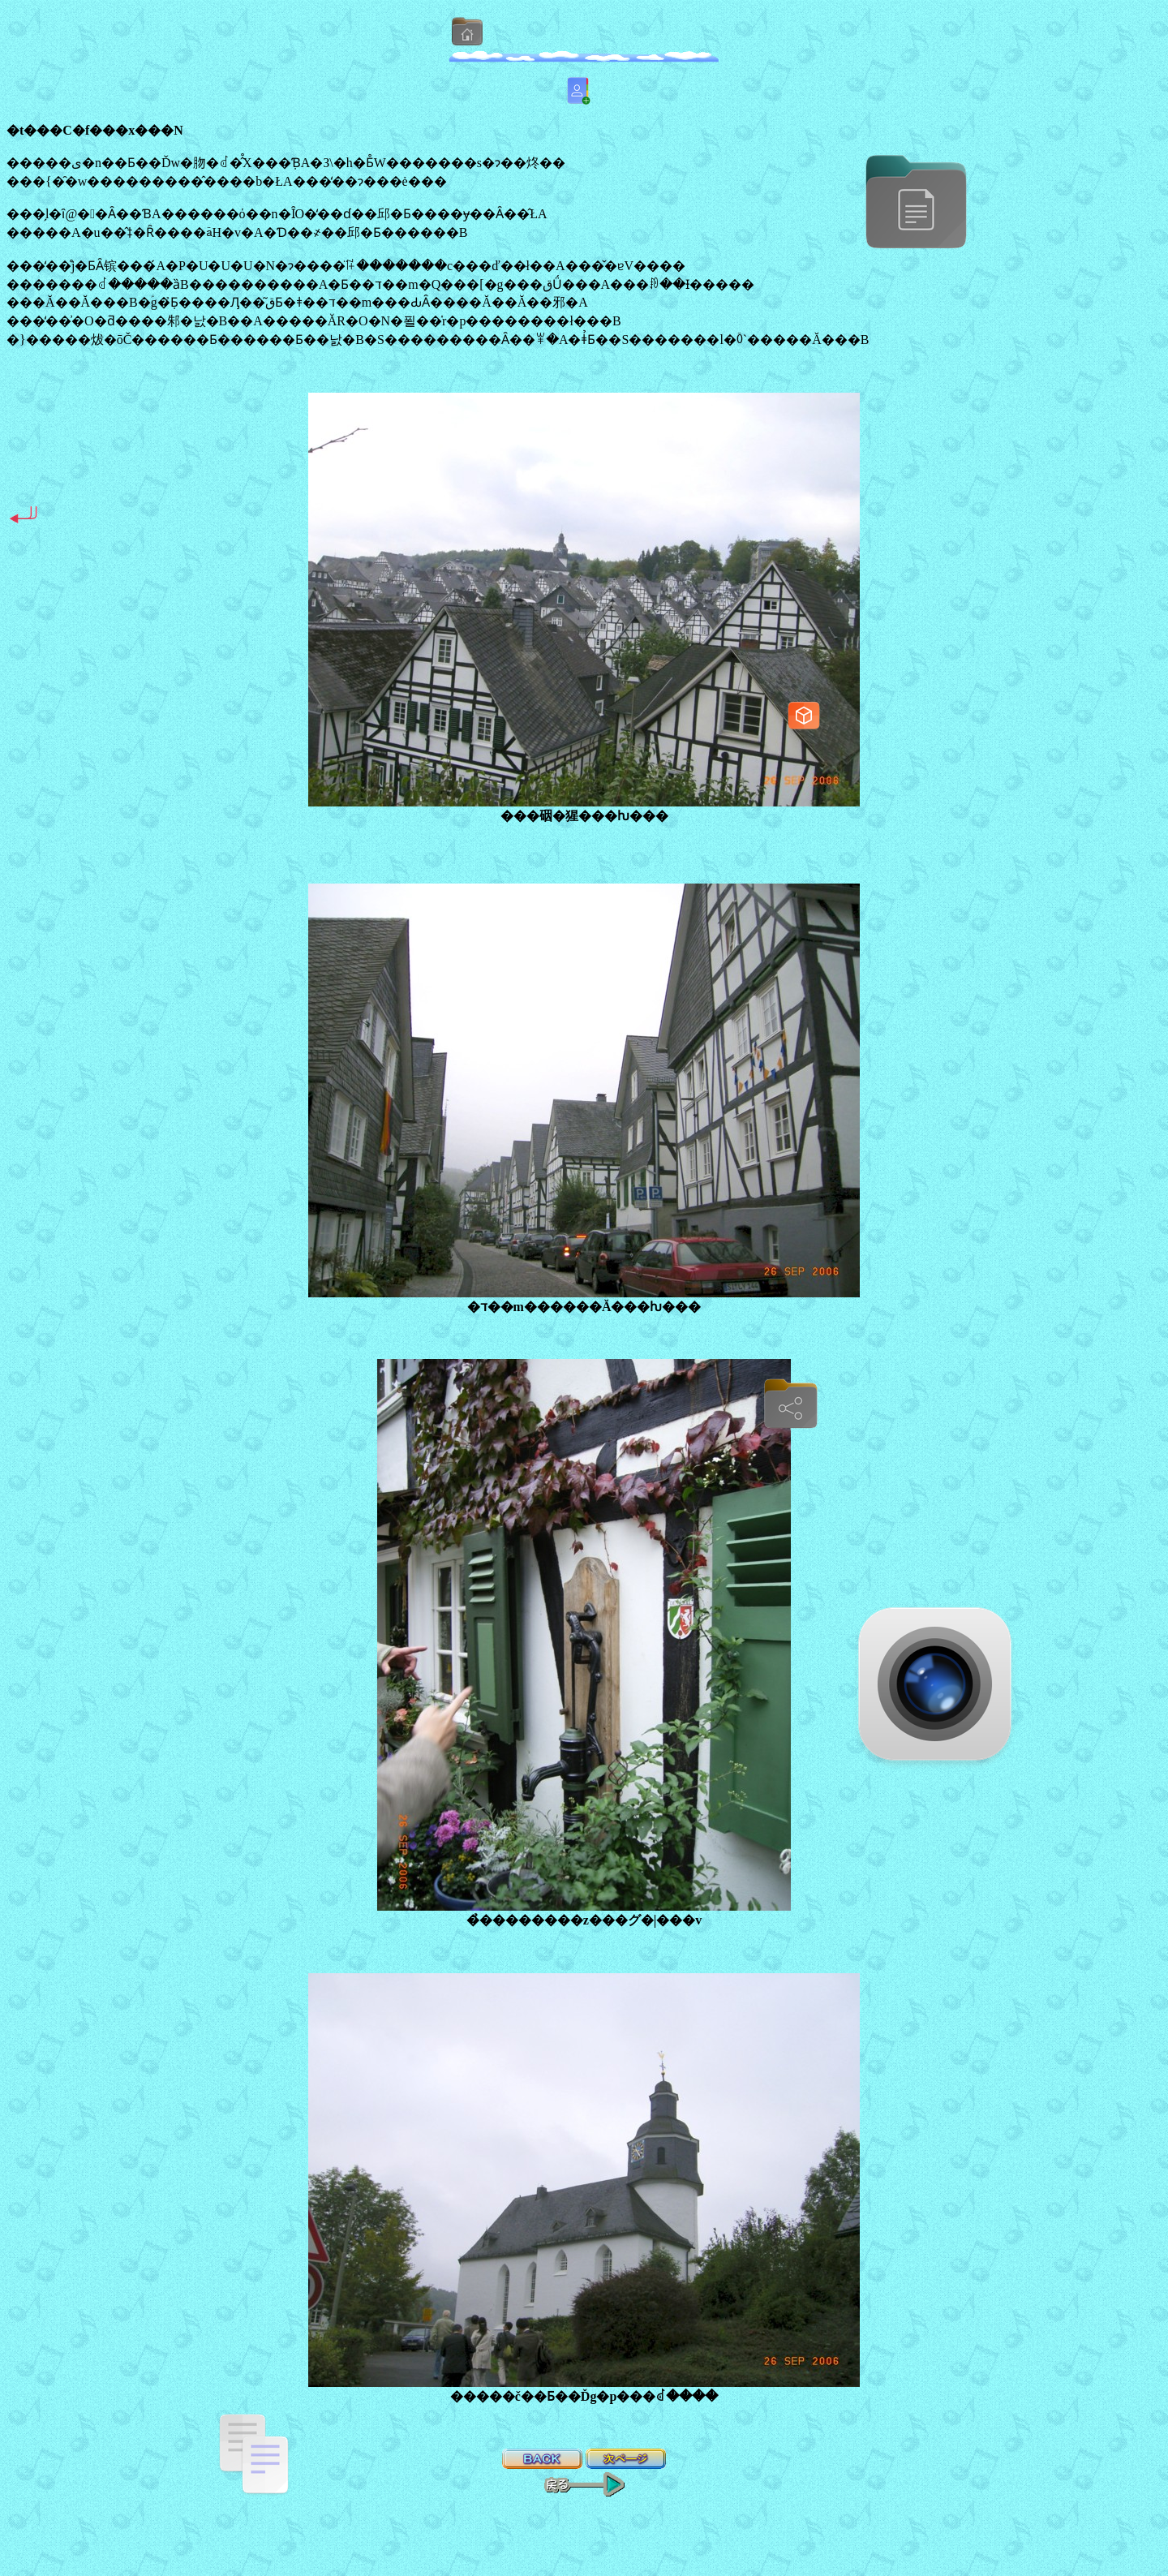 Image resolution: width=1168 pixels, height=2576 pixels. Describe the element at coordinates (934, 1684) in the screenshot. I see `open camera app` at that location.